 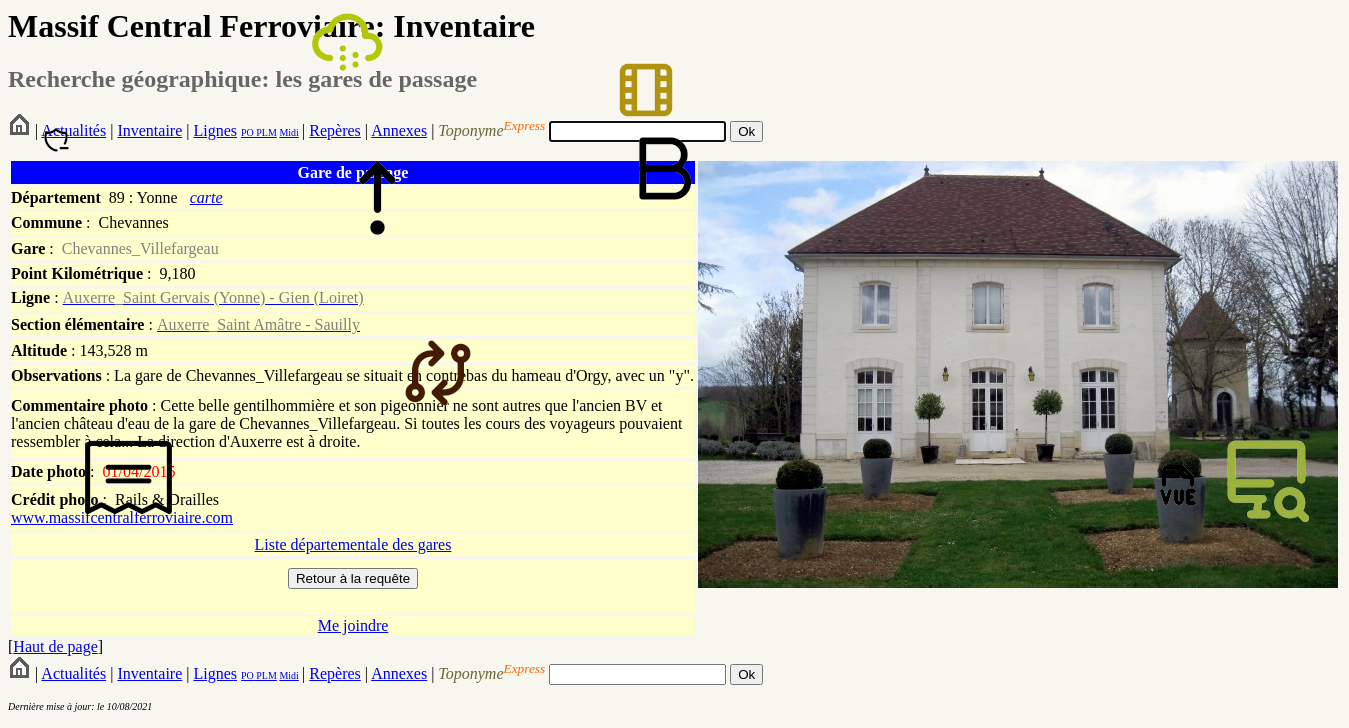 I want to click on apply bold formatting to selected text, so click(x=663, y=168).